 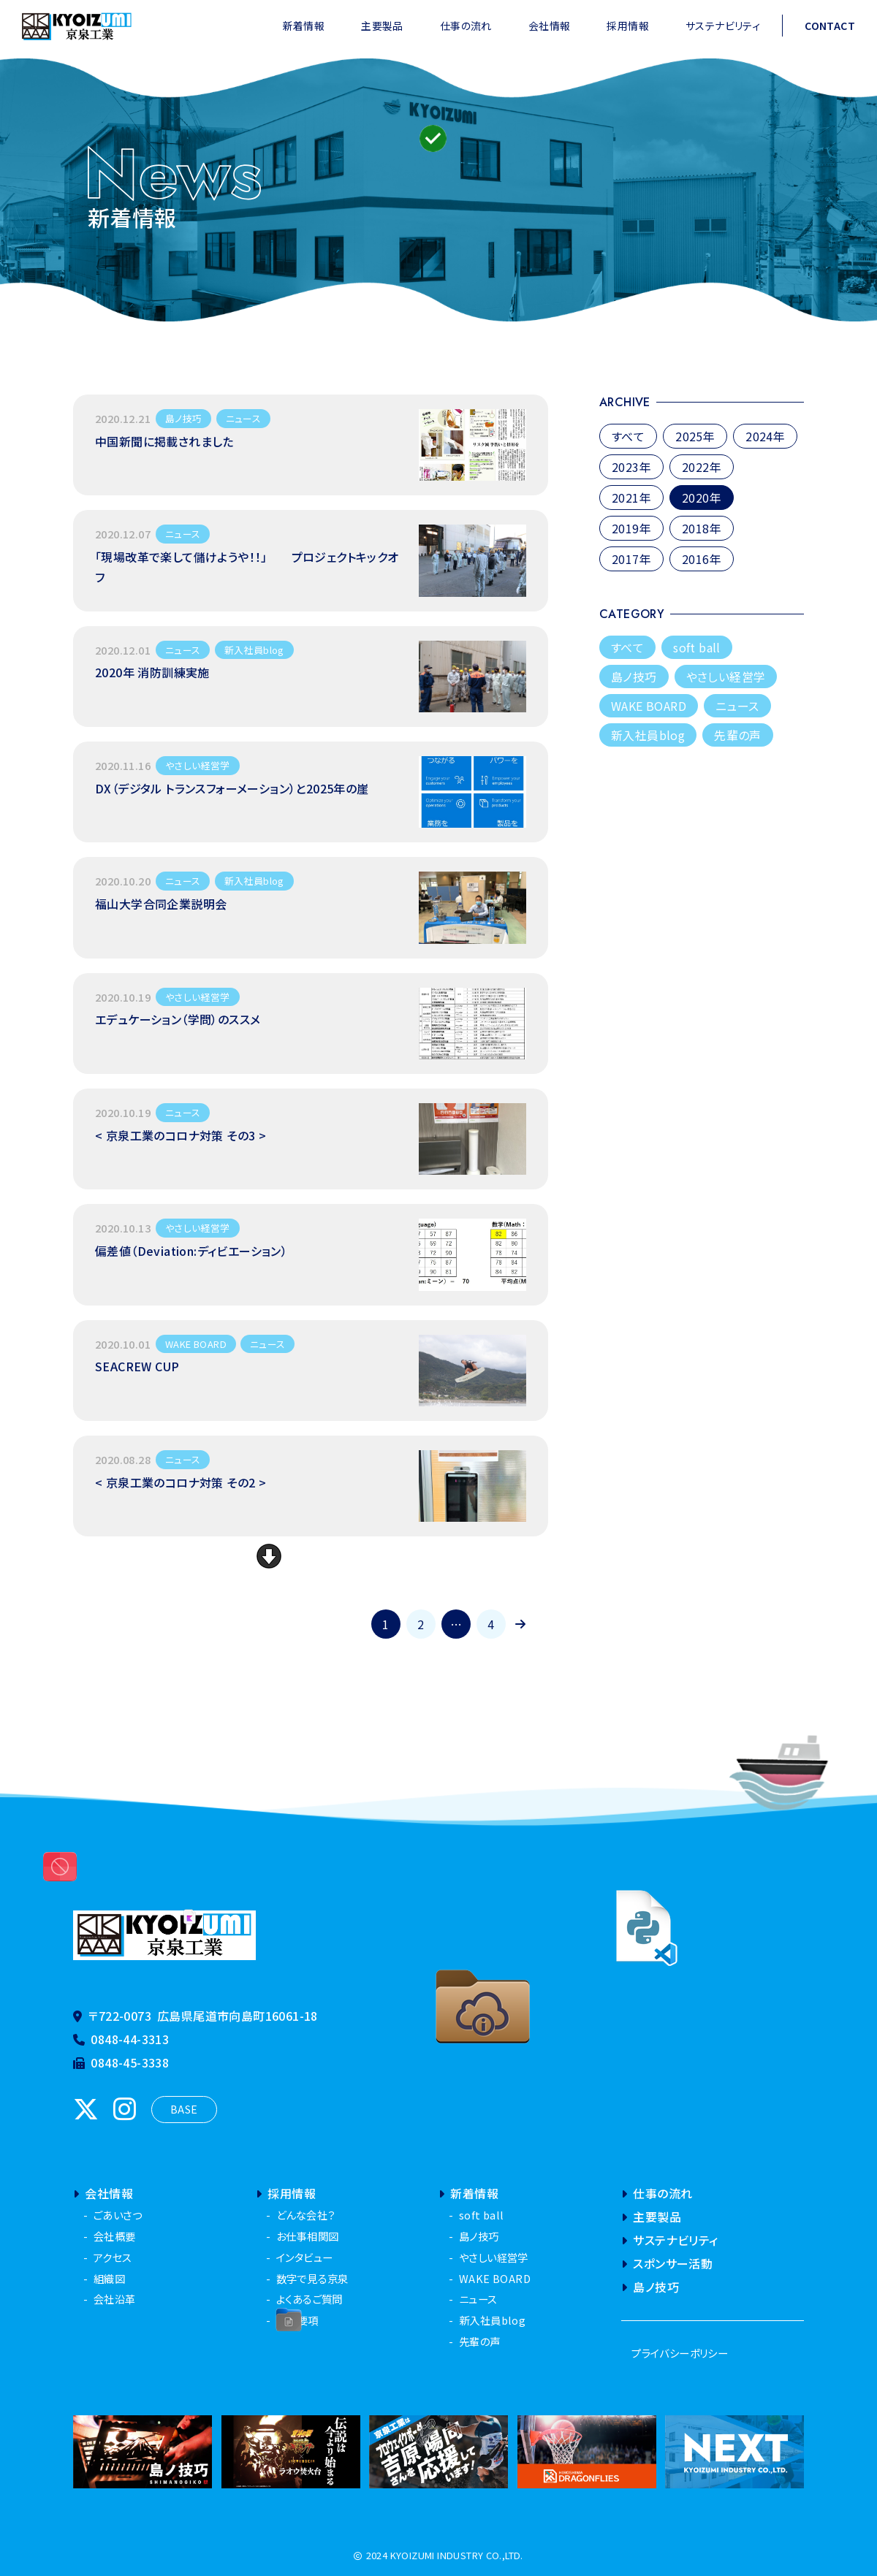 What do you see at coordinates (269, 1556) in the screenshot?
I see `access your downloads folder` at bounding box center [269, 1556].